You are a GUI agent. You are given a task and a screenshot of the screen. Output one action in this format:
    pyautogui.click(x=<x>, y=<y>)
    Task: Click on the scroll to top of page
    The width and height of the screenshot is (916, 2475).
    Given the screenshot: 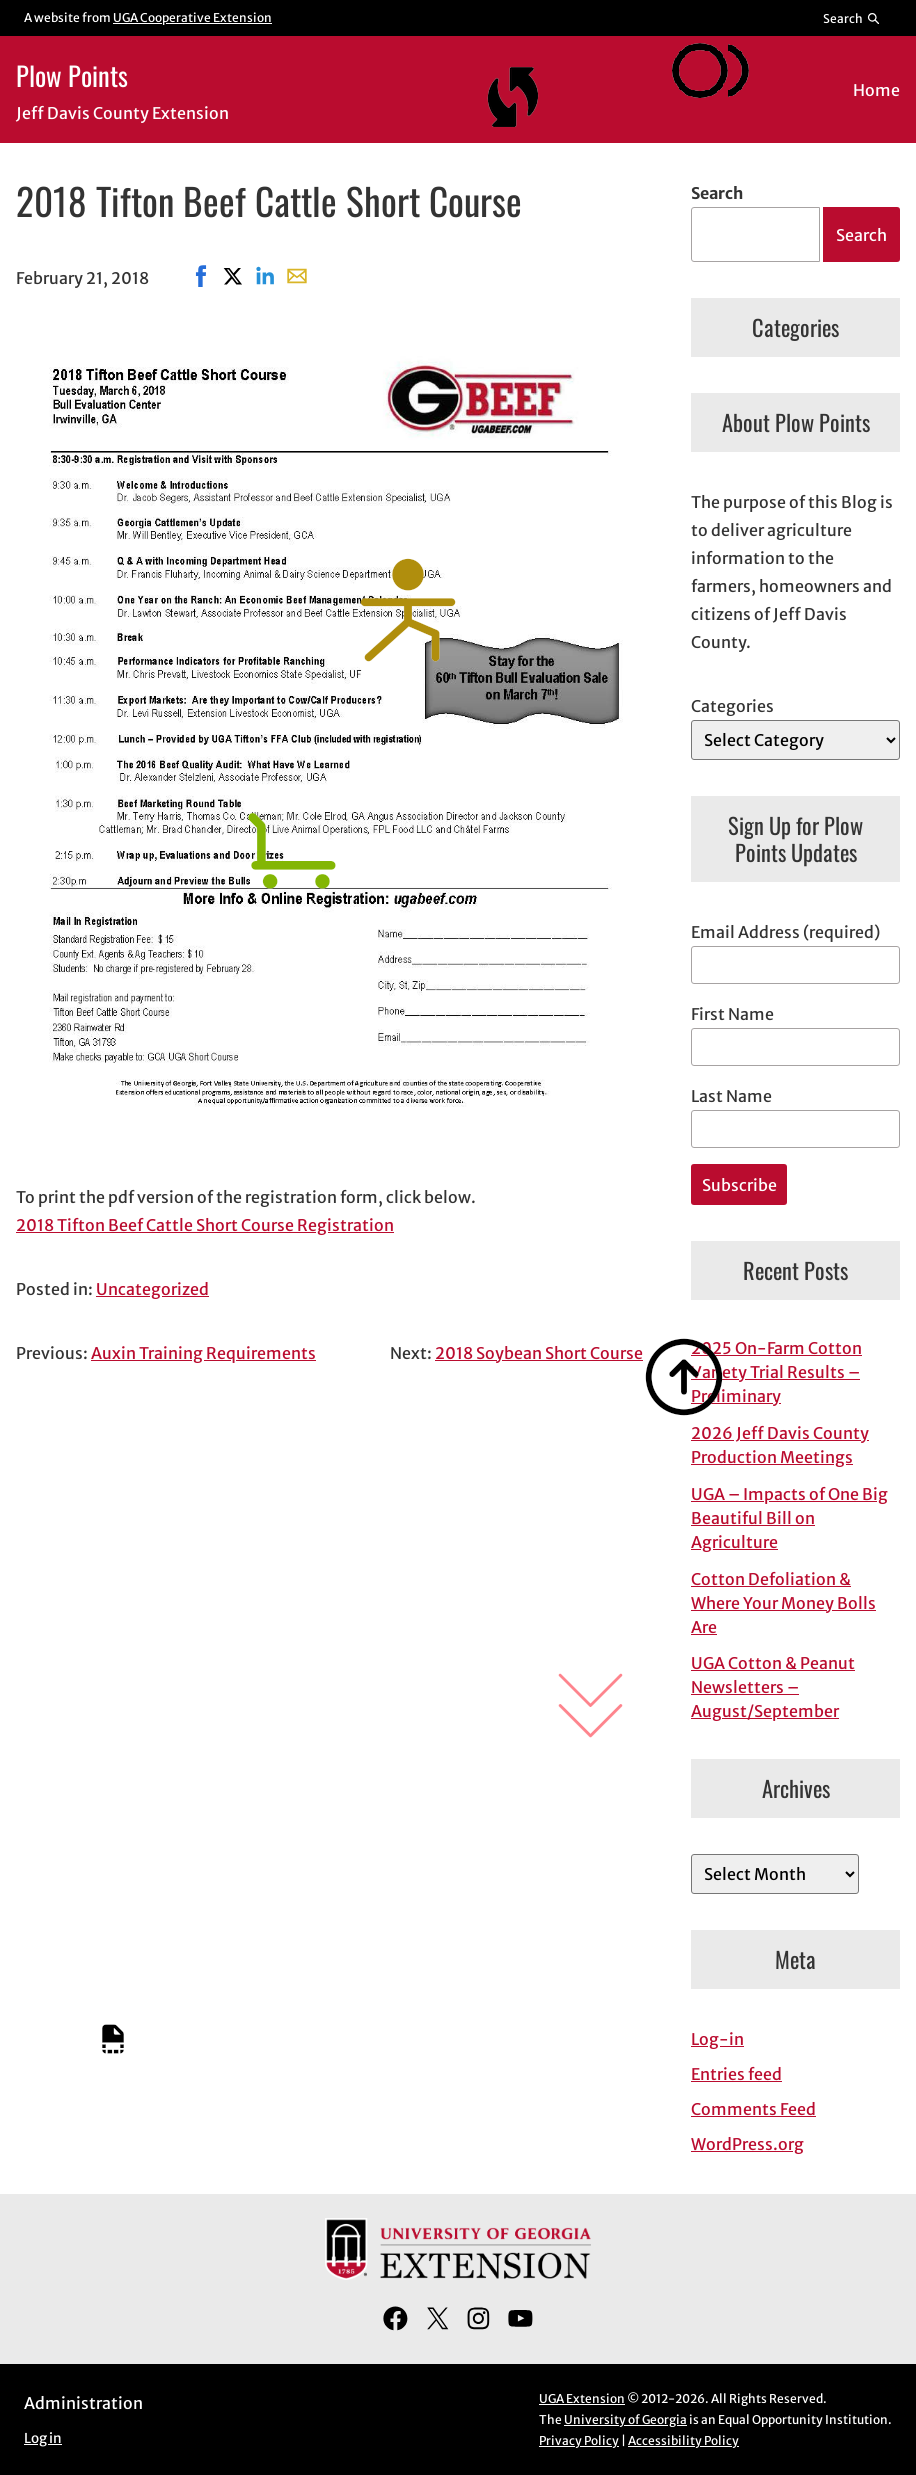 What is the action you would take?
    pyautogui.click(x=684, y=1377)
    